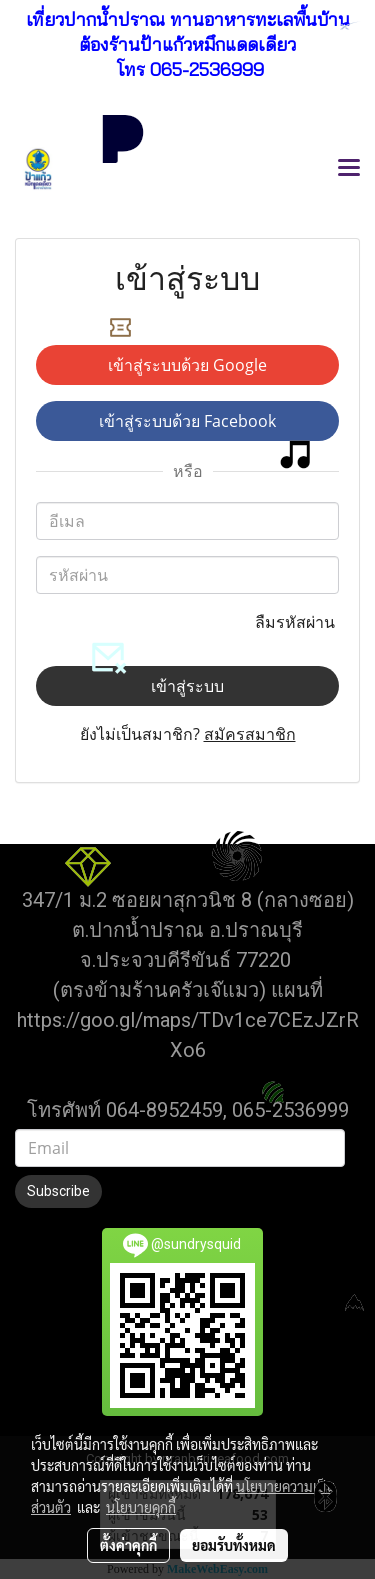 This screenshot has width=375, height=1579. I want to click on open music player or library, so click(297, 454).